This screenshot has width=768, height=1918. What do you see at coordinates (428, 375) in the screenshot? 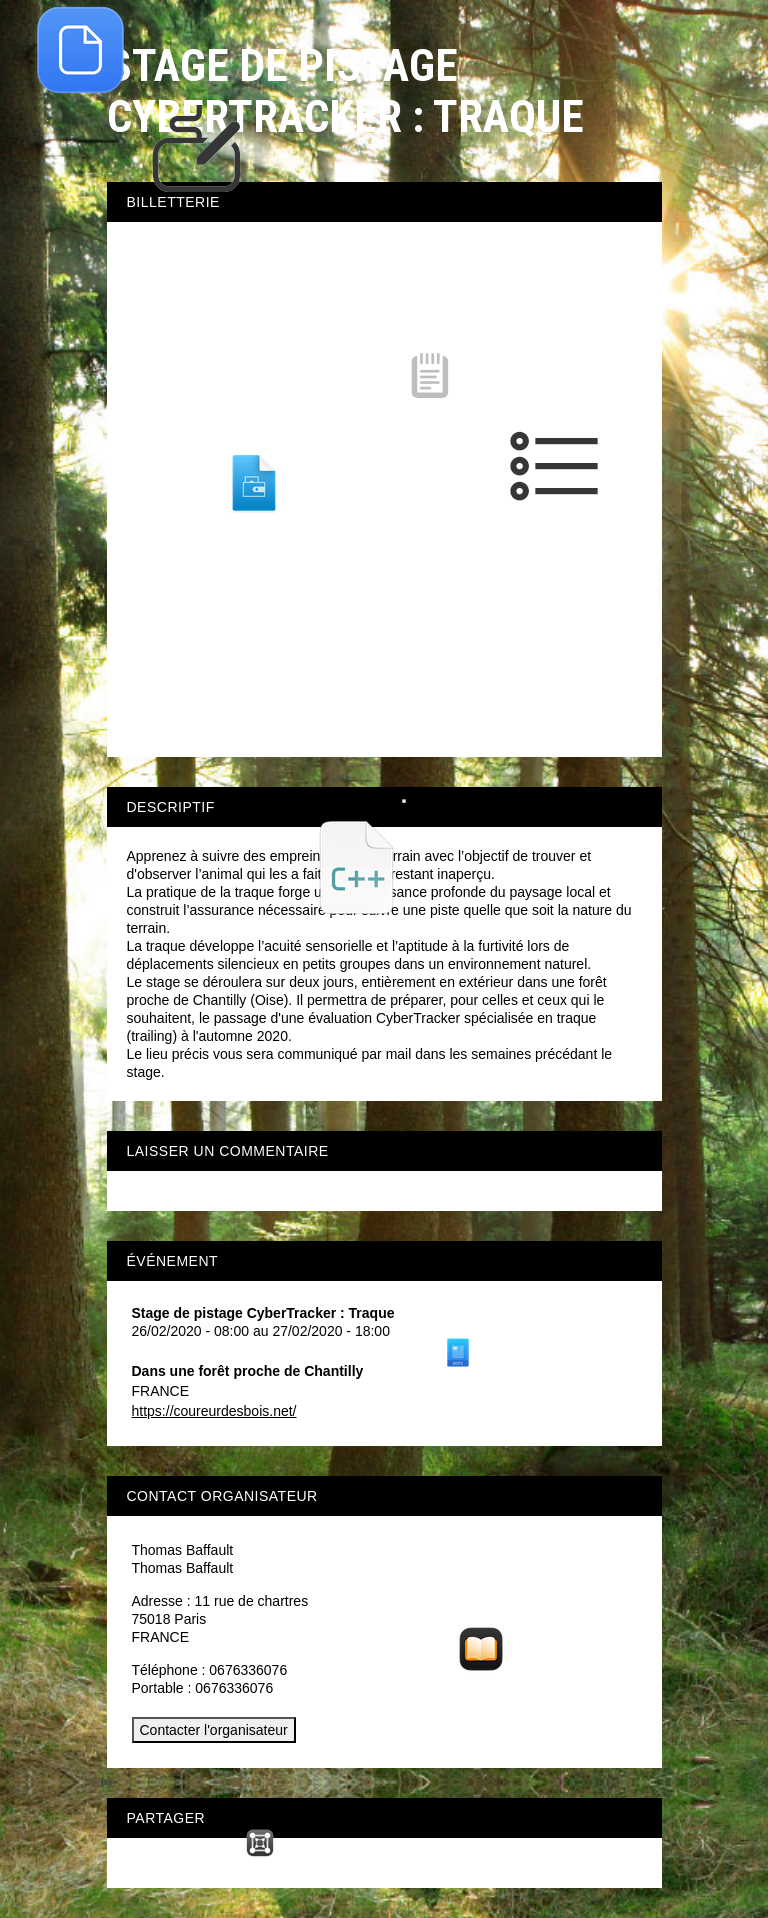
I see `open text editor application` at bounding box center [428, 375].